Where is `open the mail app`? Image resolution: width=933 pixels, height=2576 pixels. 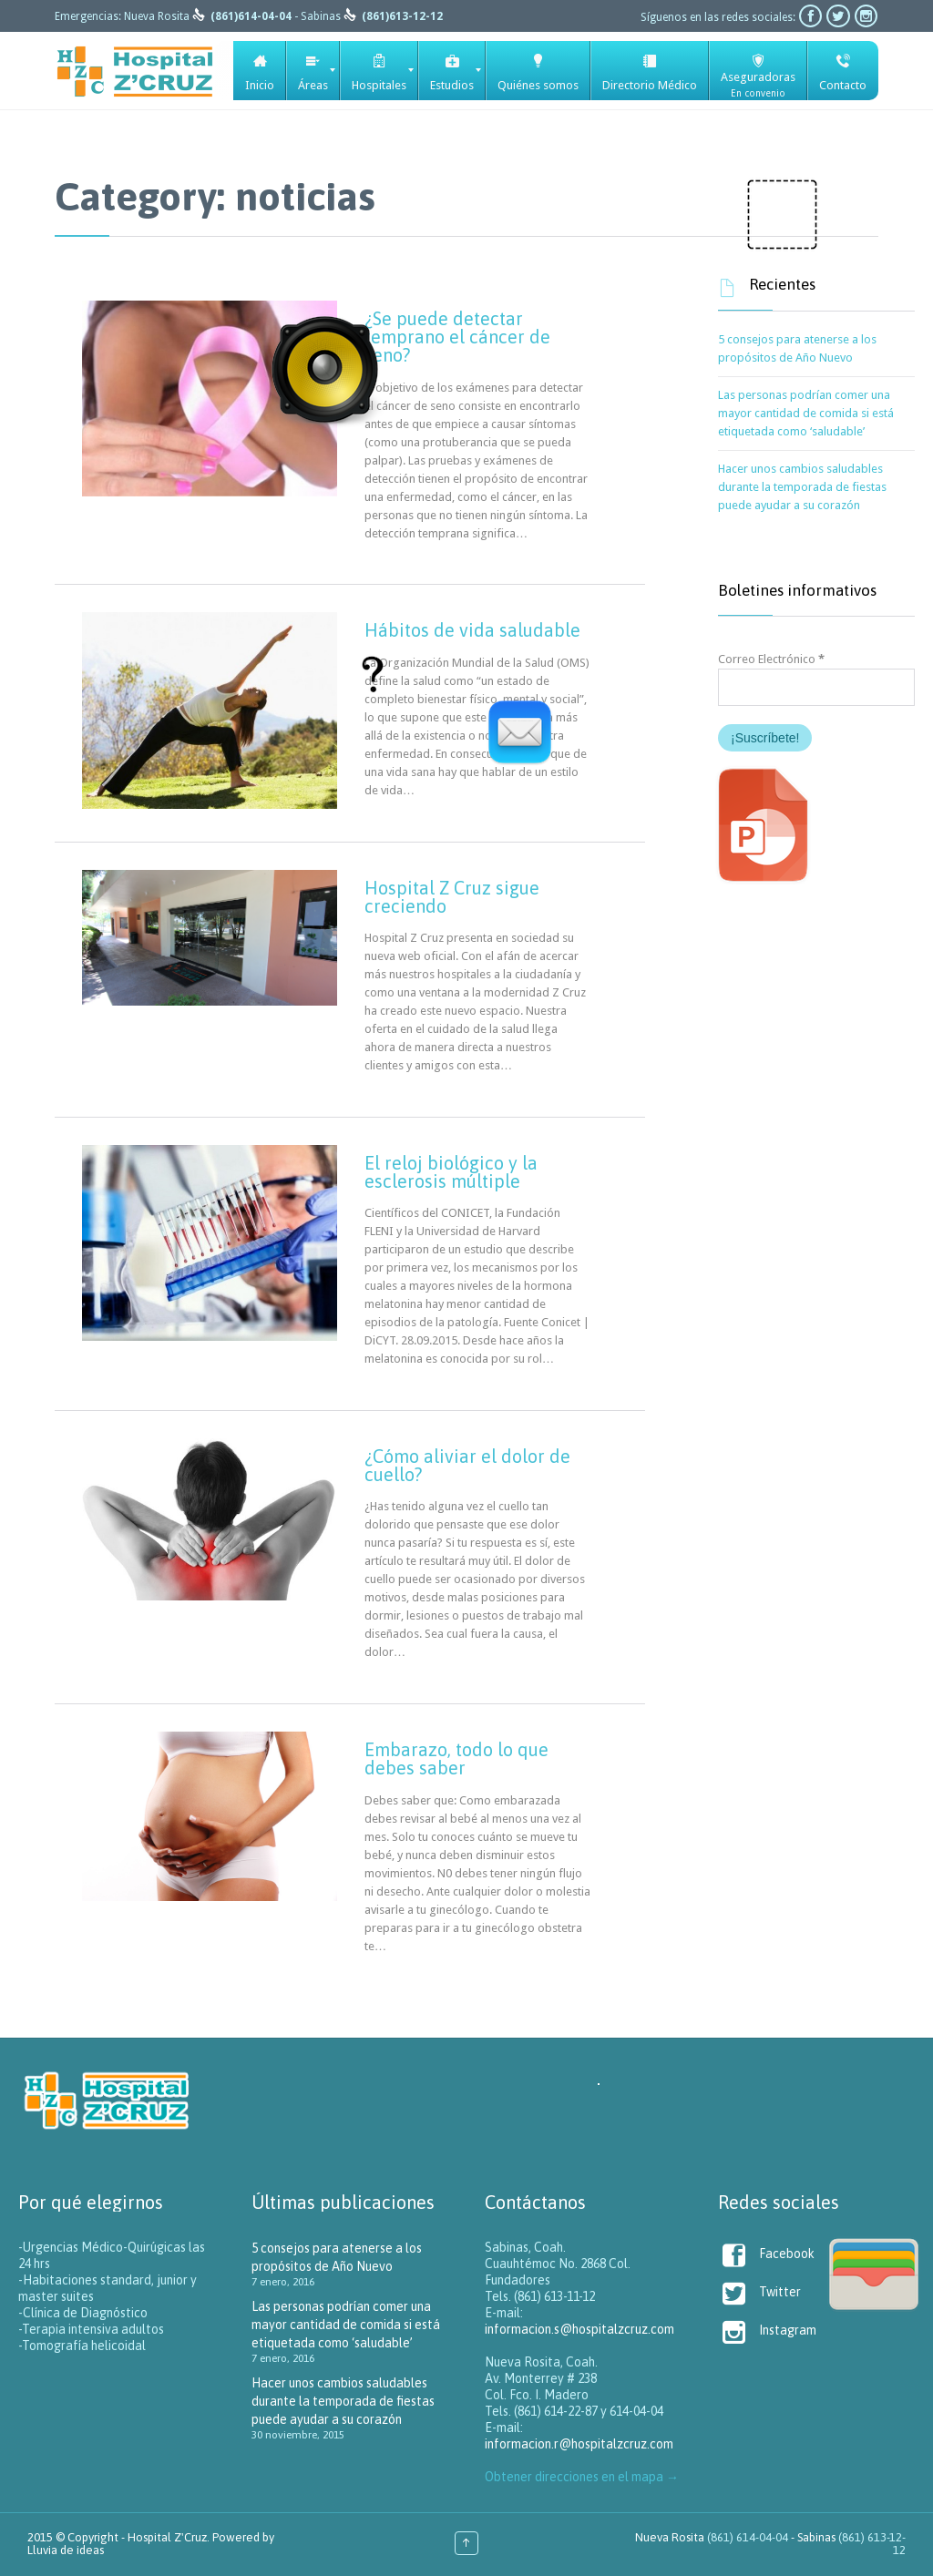 open the mail app is located at coordinates (519, 731).